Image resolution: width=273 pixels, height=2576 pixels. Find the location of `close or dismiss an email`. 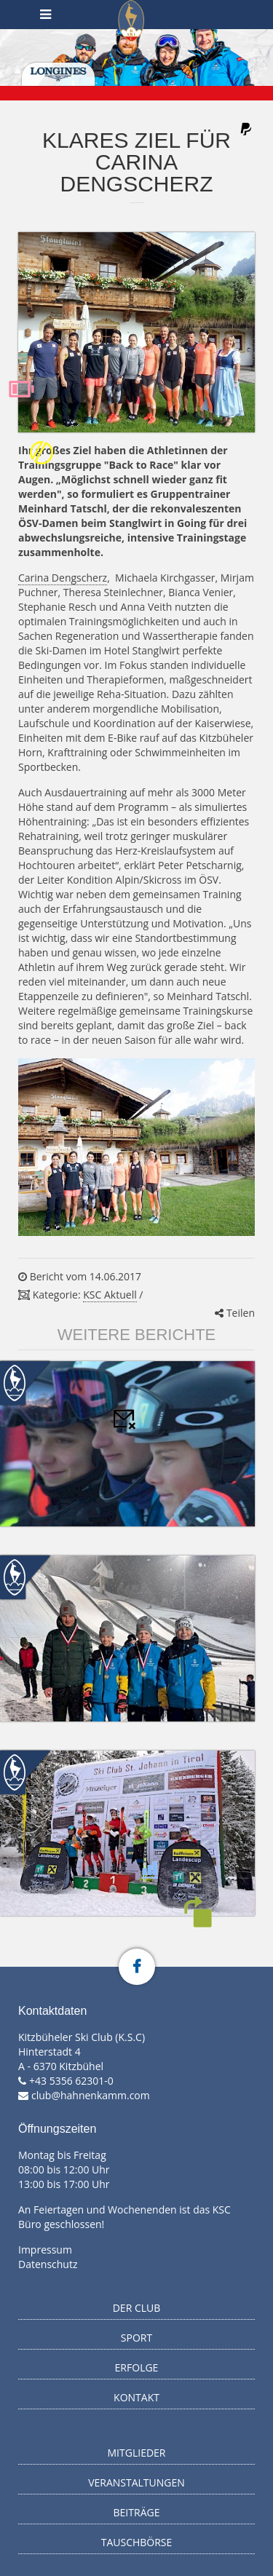

close or dismiss an email is located at coordinates (124, 1419).